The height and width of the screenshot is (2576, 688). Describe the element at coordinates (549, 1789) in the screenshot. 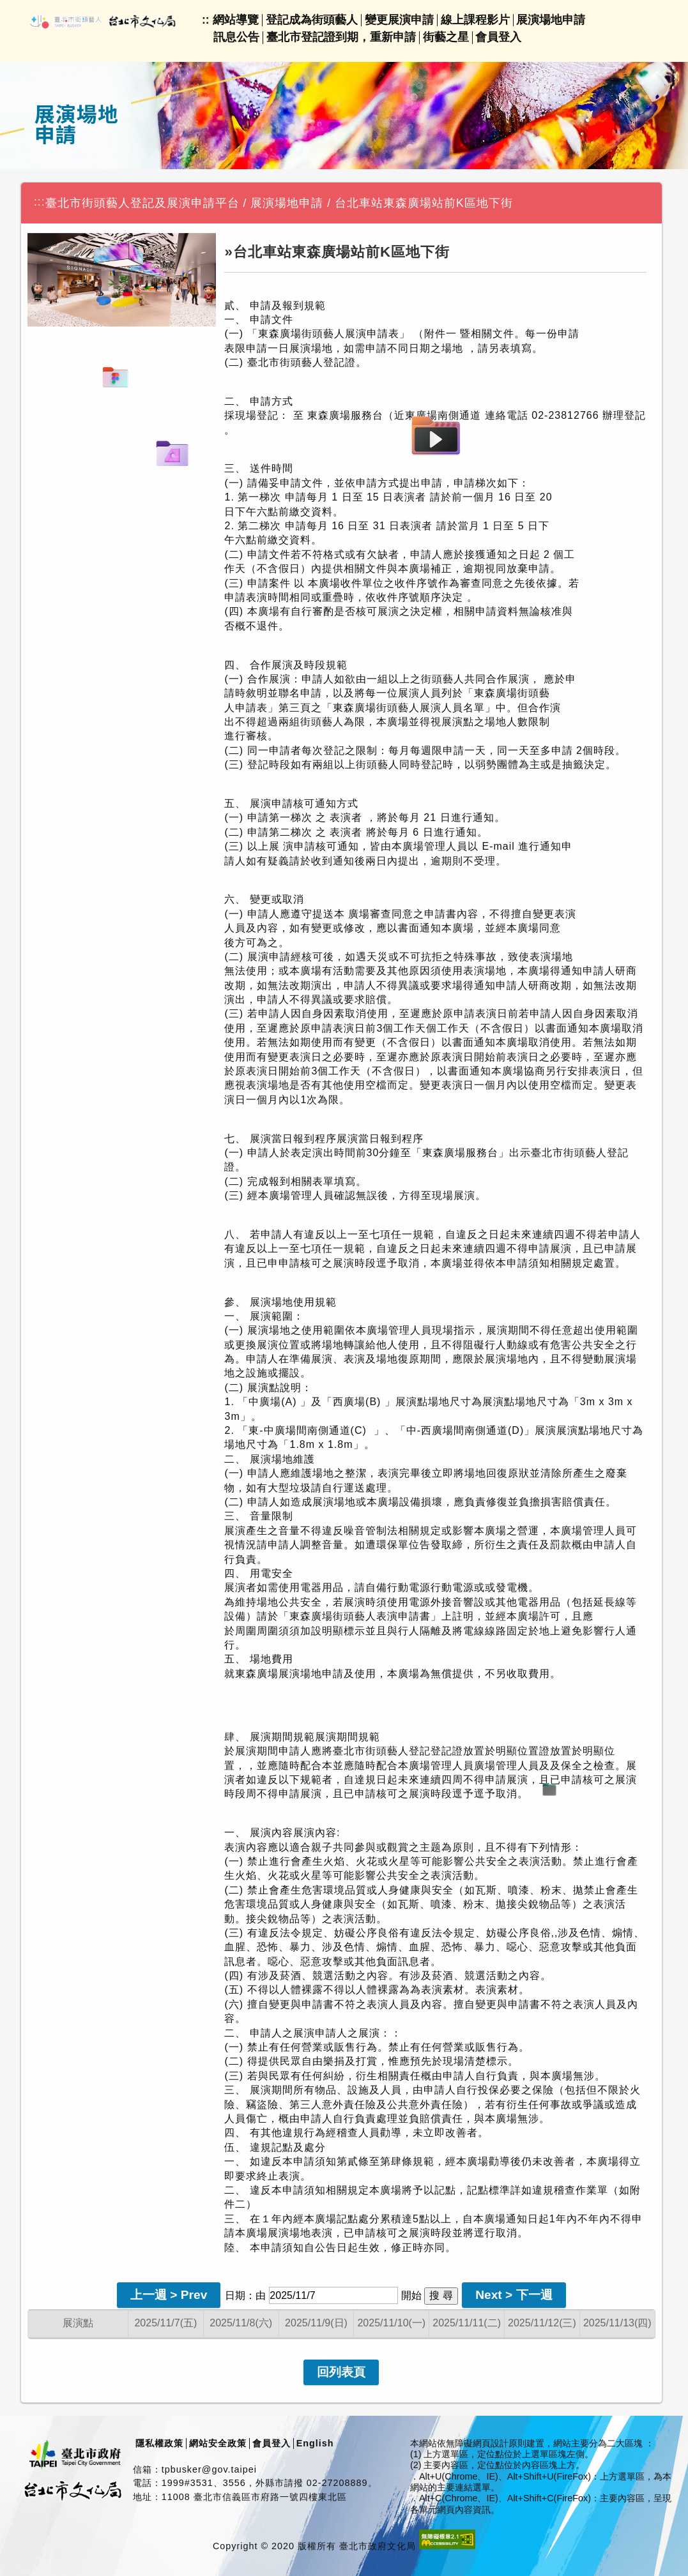

I see `open folder to view contents` at that location.